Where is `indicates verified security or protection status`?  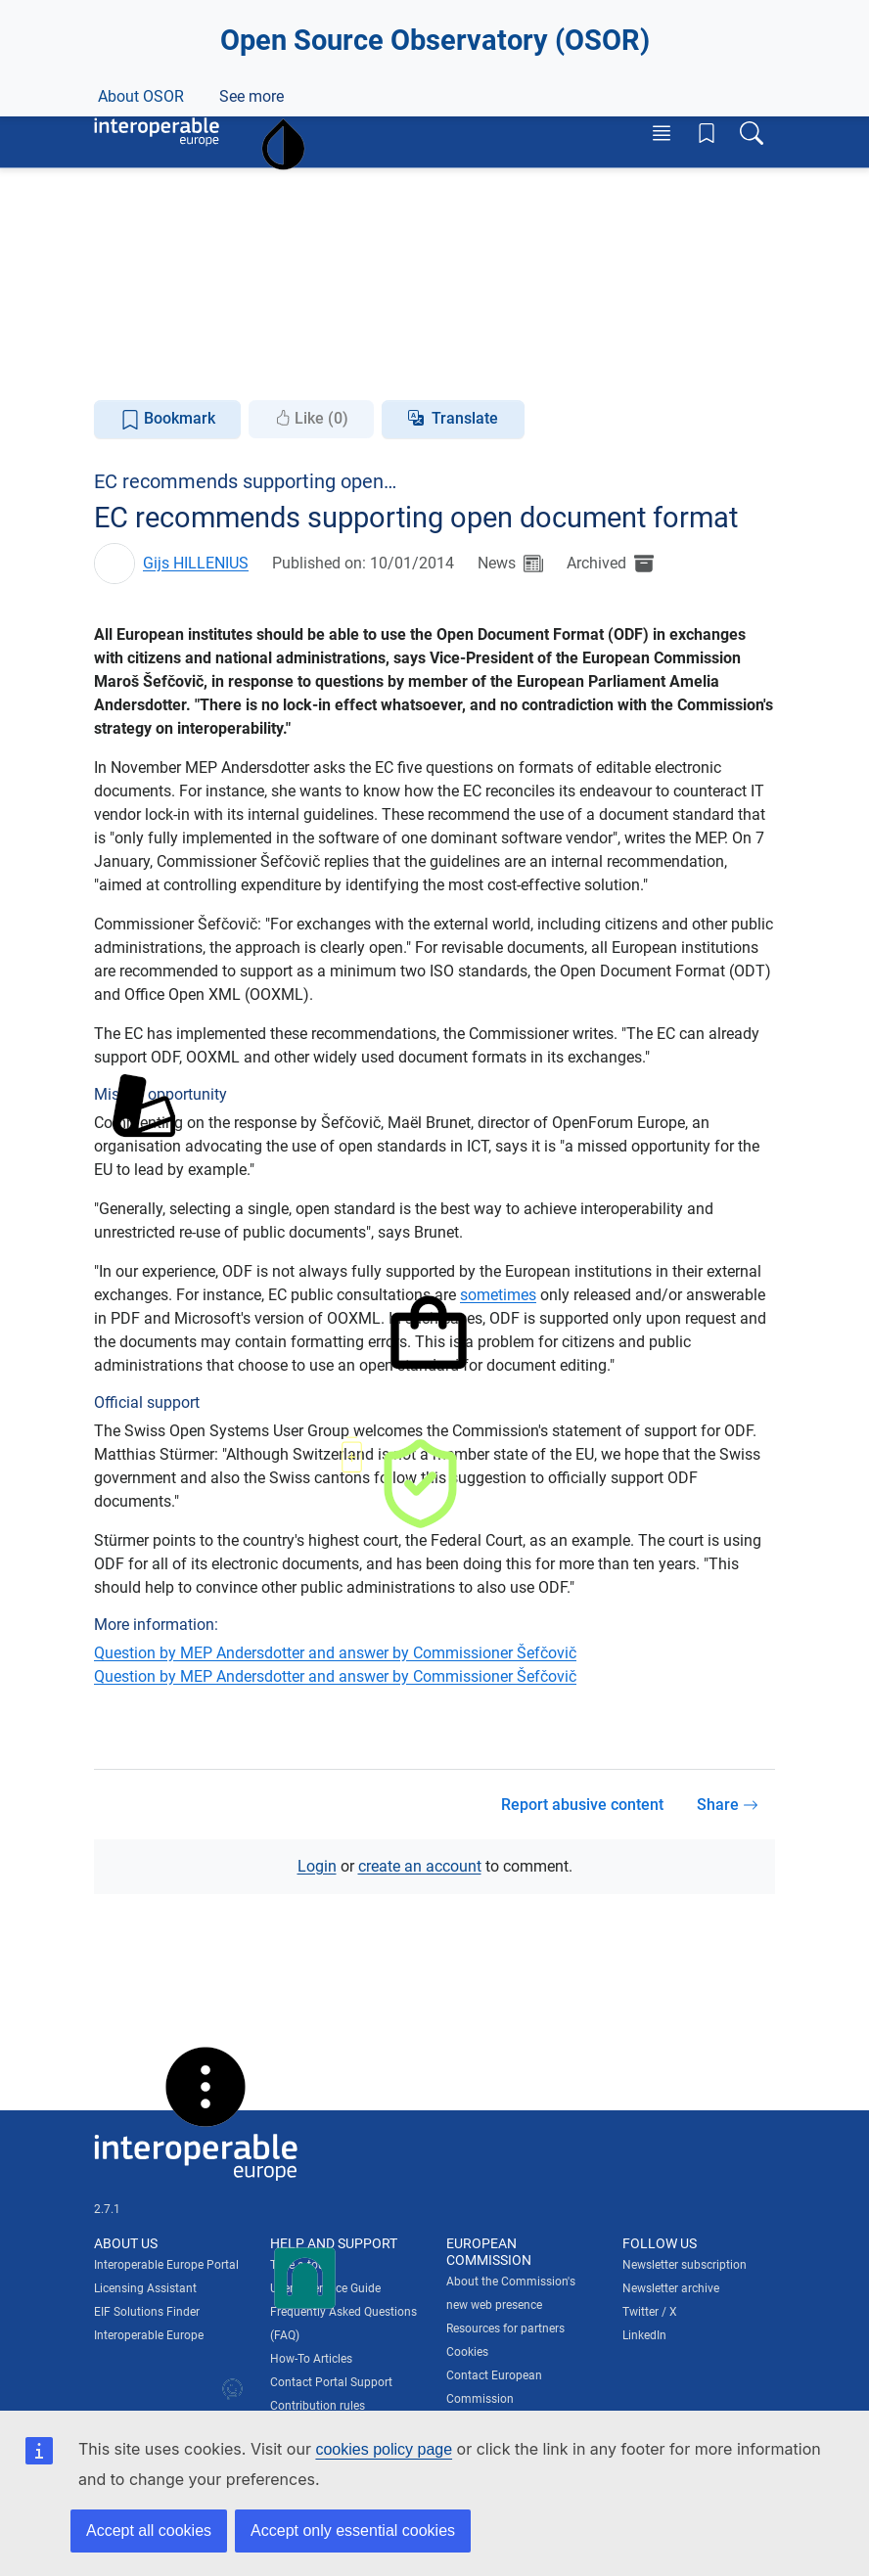
indicates verified security or protection status is located at coordinates (420, 1483).